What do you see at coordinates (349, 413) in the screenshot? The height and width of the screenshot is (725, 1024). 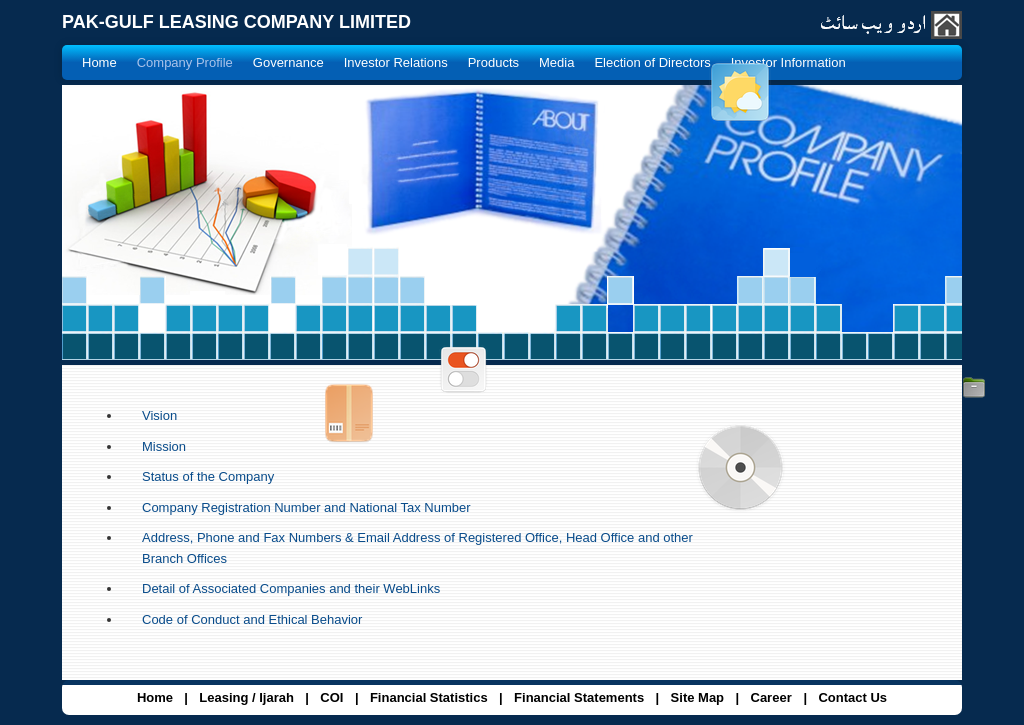 I see `compressed archive file type indicator` at bounding box center [349, 413].